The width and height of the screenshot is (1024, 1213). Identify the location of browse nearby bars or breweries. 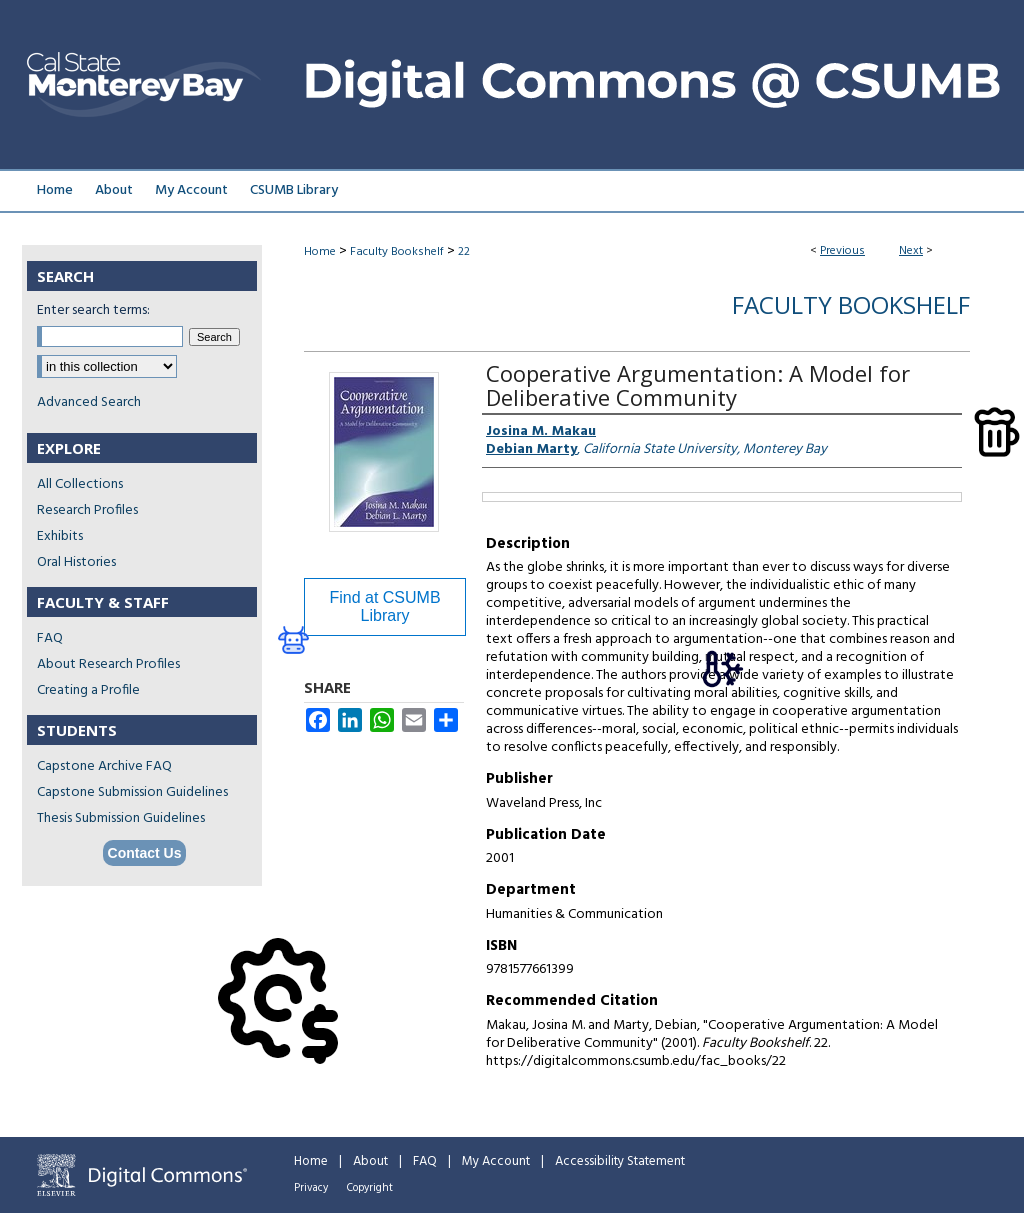
(997, 432).